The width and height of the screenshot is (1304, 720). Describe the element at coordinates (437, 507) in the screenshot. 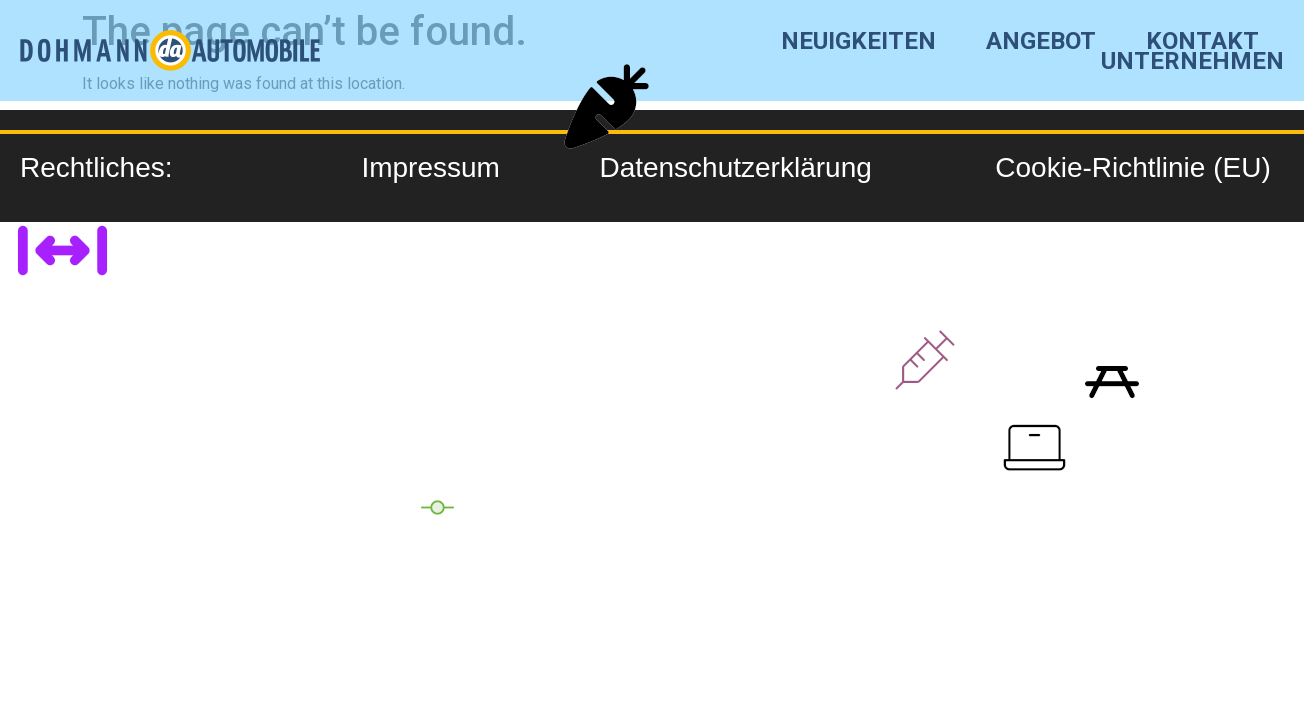

I see `view commit history` at that location.